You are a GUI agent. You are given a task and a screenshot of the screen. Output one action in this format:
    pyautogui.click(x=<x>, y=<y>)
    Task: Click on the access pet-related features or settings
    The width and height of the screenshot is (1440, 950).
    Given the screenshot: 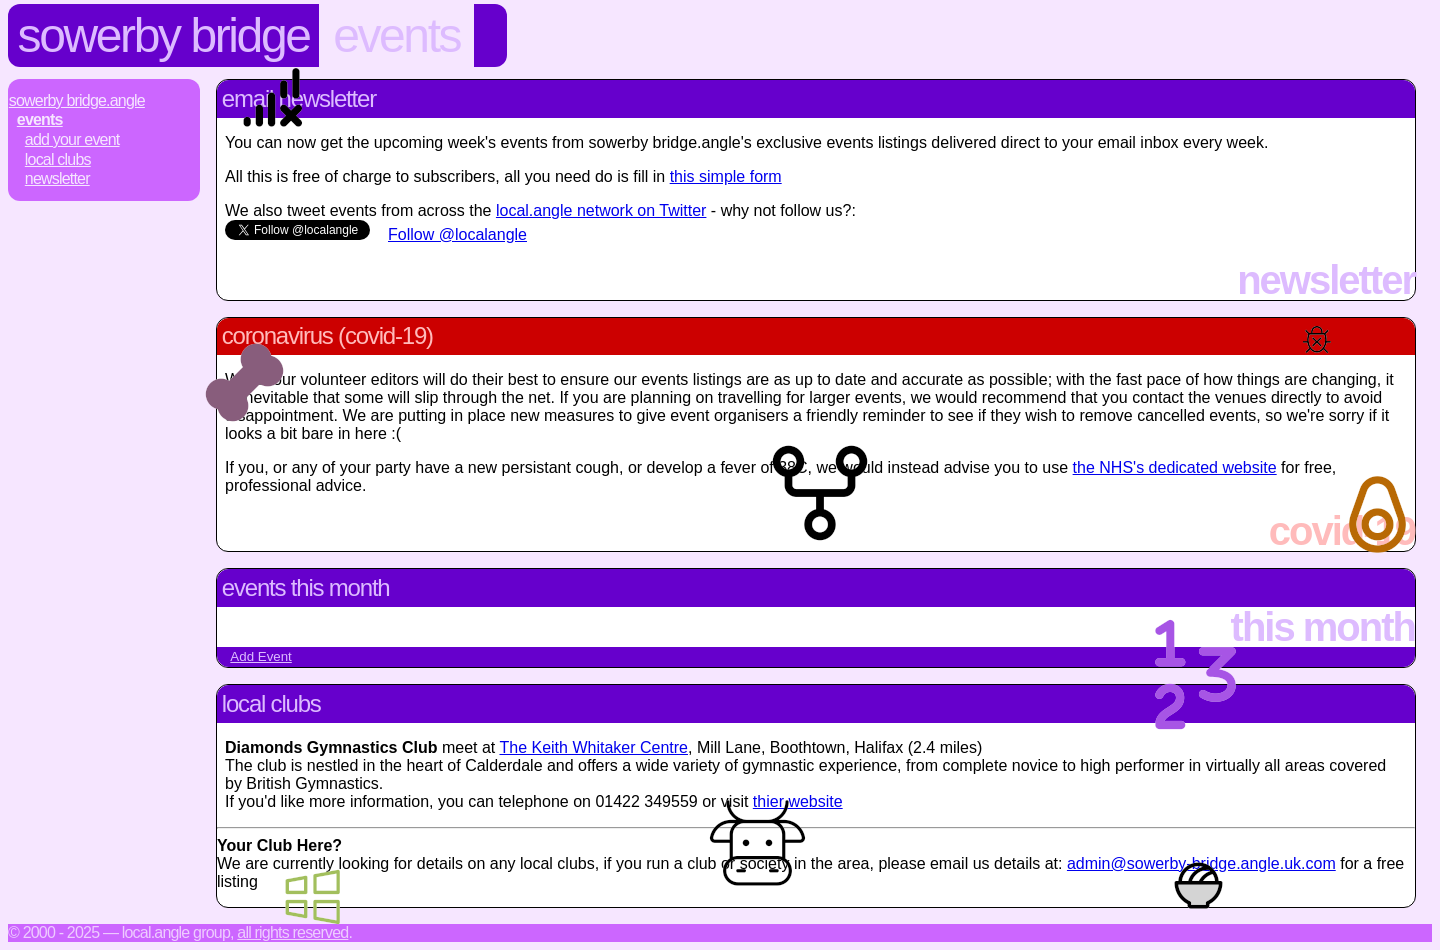 What is the action you would take?
    pyautogui.click(x=244, y=382)
    